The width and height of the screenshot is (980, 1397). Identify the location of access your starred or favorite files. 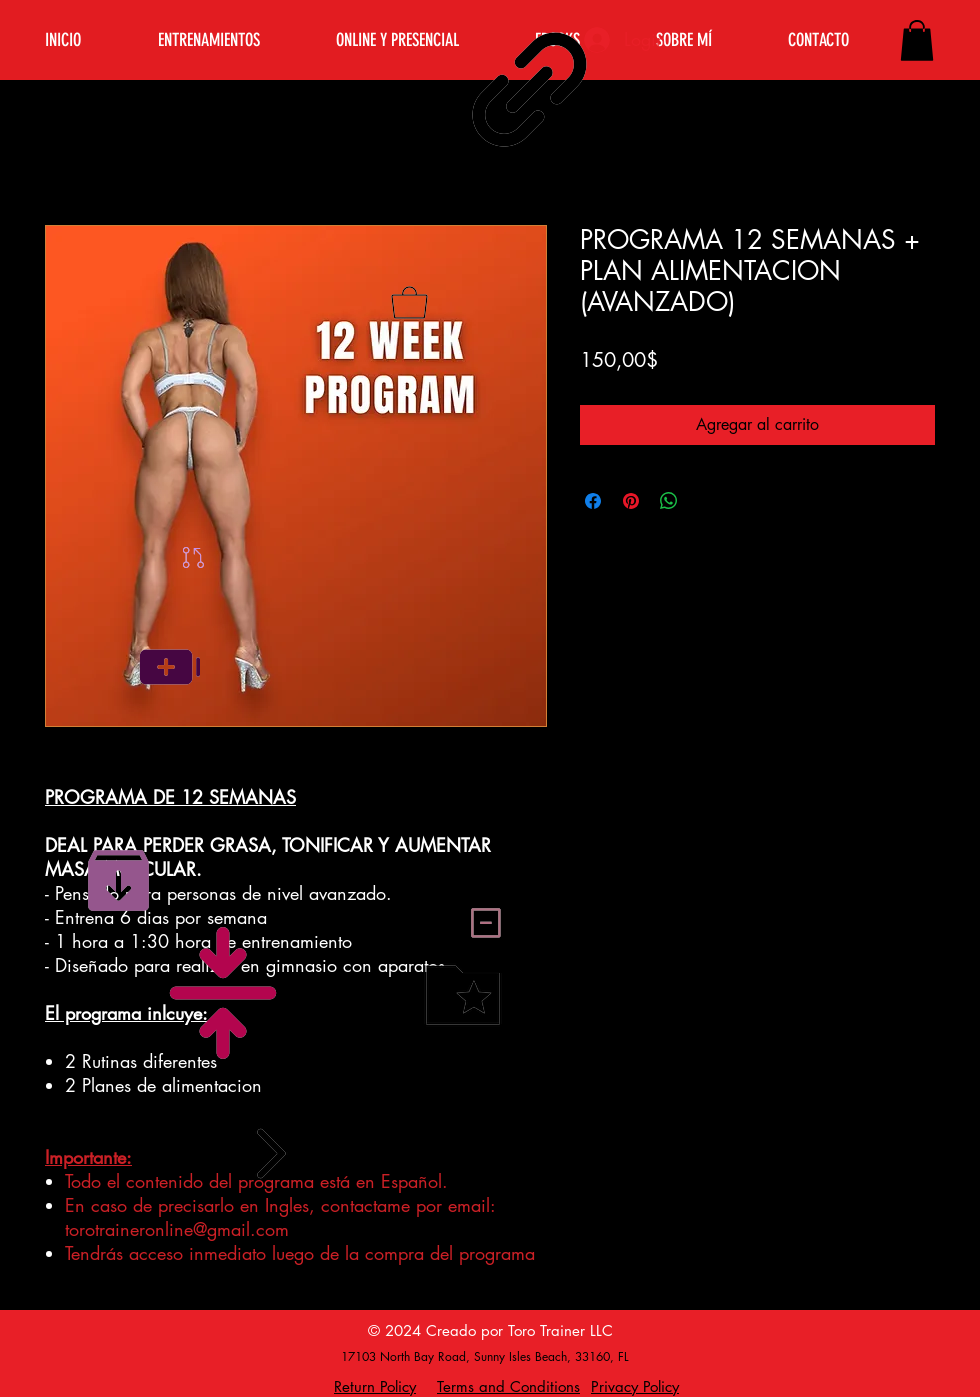
(463, 995).